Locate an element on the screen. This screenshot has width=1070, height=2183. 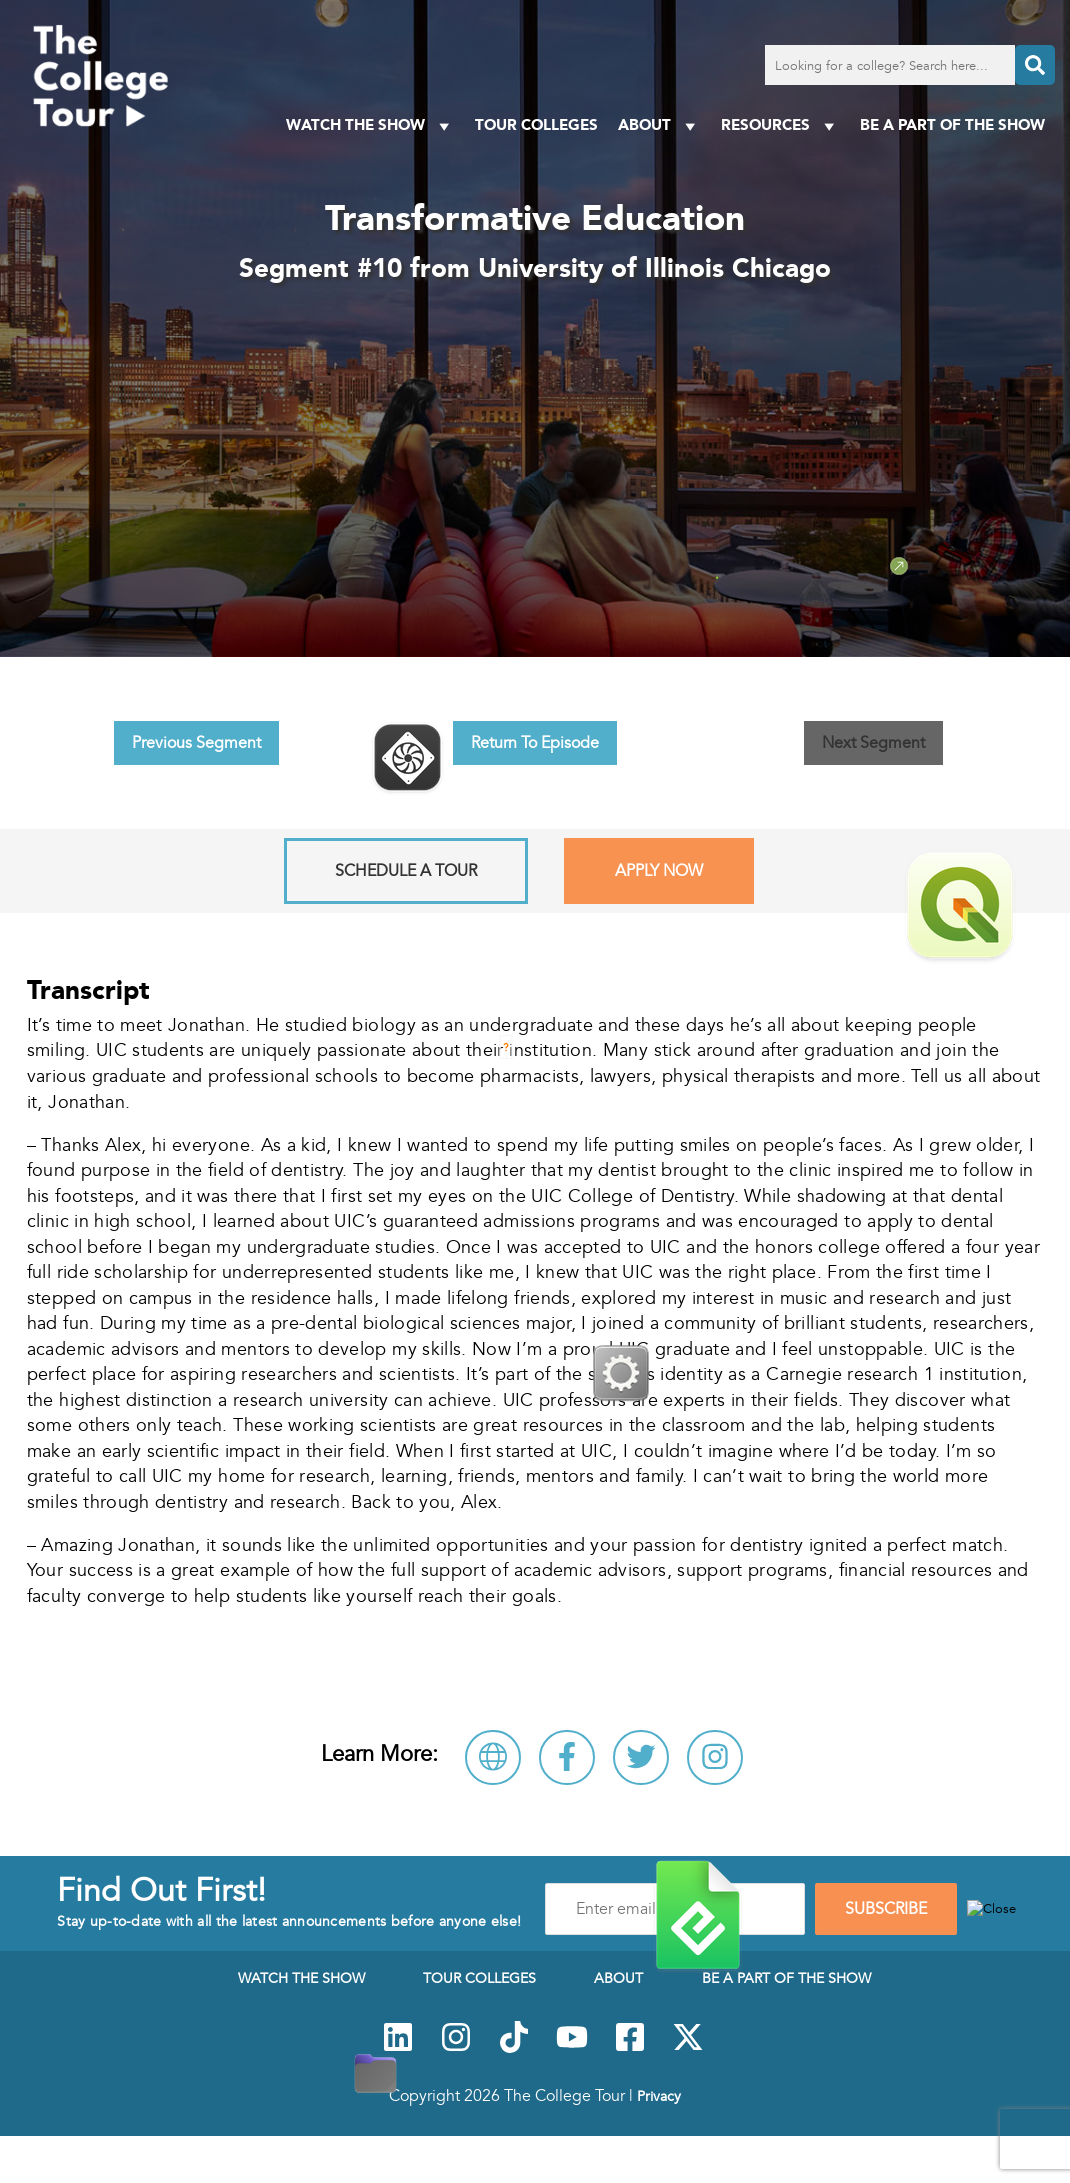
executable application file is located at coordinates (621, 1373).